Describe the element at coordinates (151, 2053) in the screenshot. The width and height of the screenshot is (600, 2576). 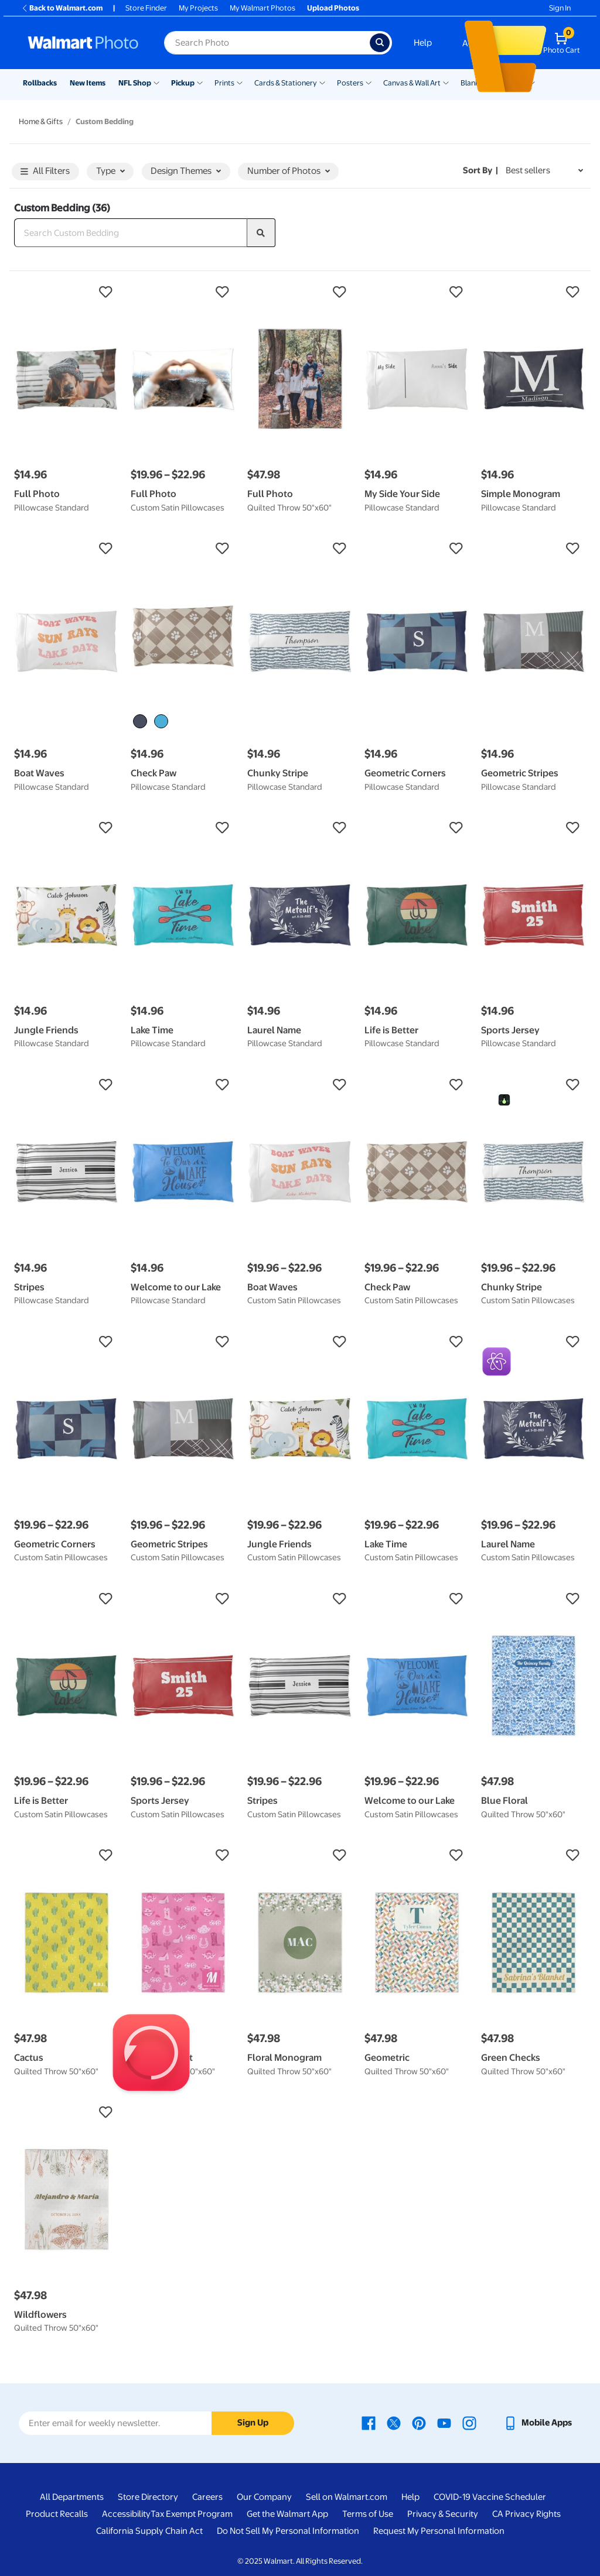
I see `open timeshift backup and restore utility` at that location.